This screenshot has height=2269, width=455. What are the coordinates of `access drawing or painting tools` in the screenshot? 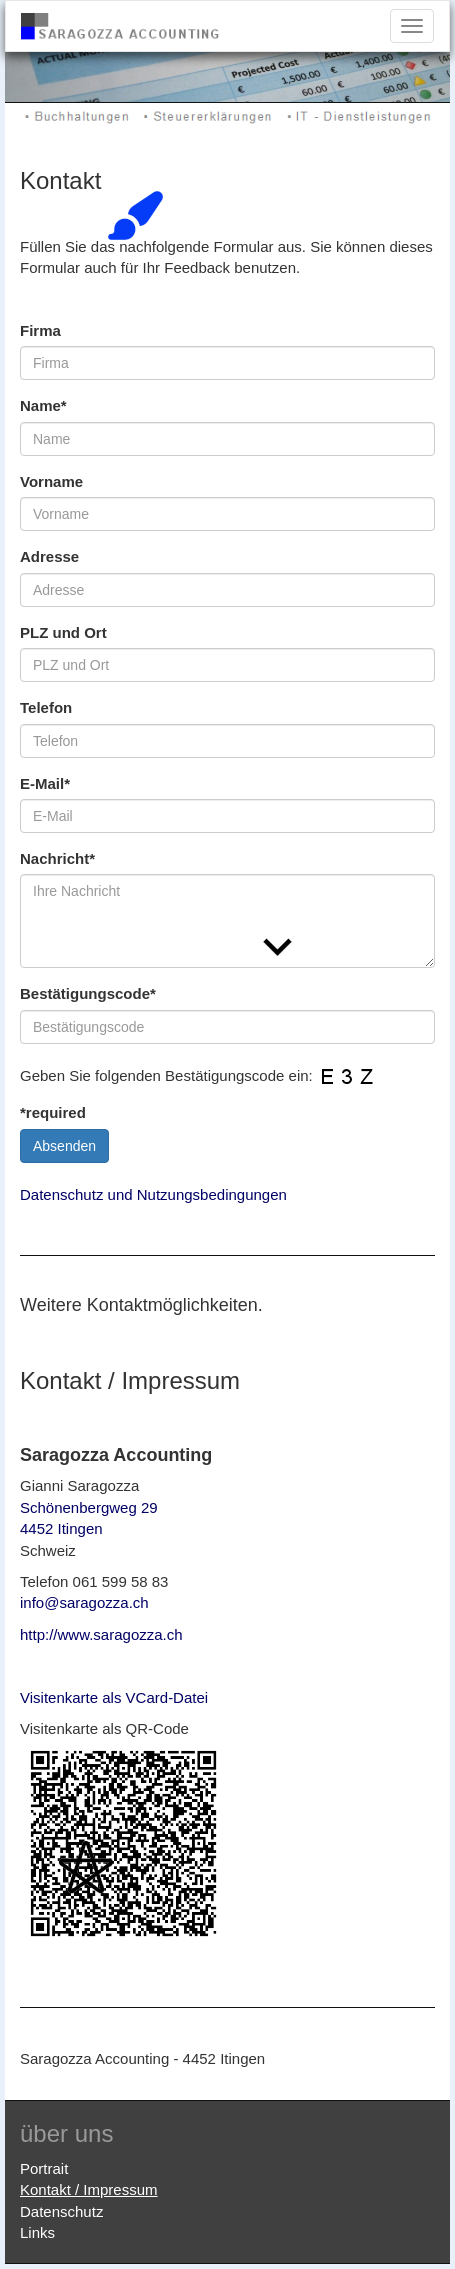 It's located at (135, 215).